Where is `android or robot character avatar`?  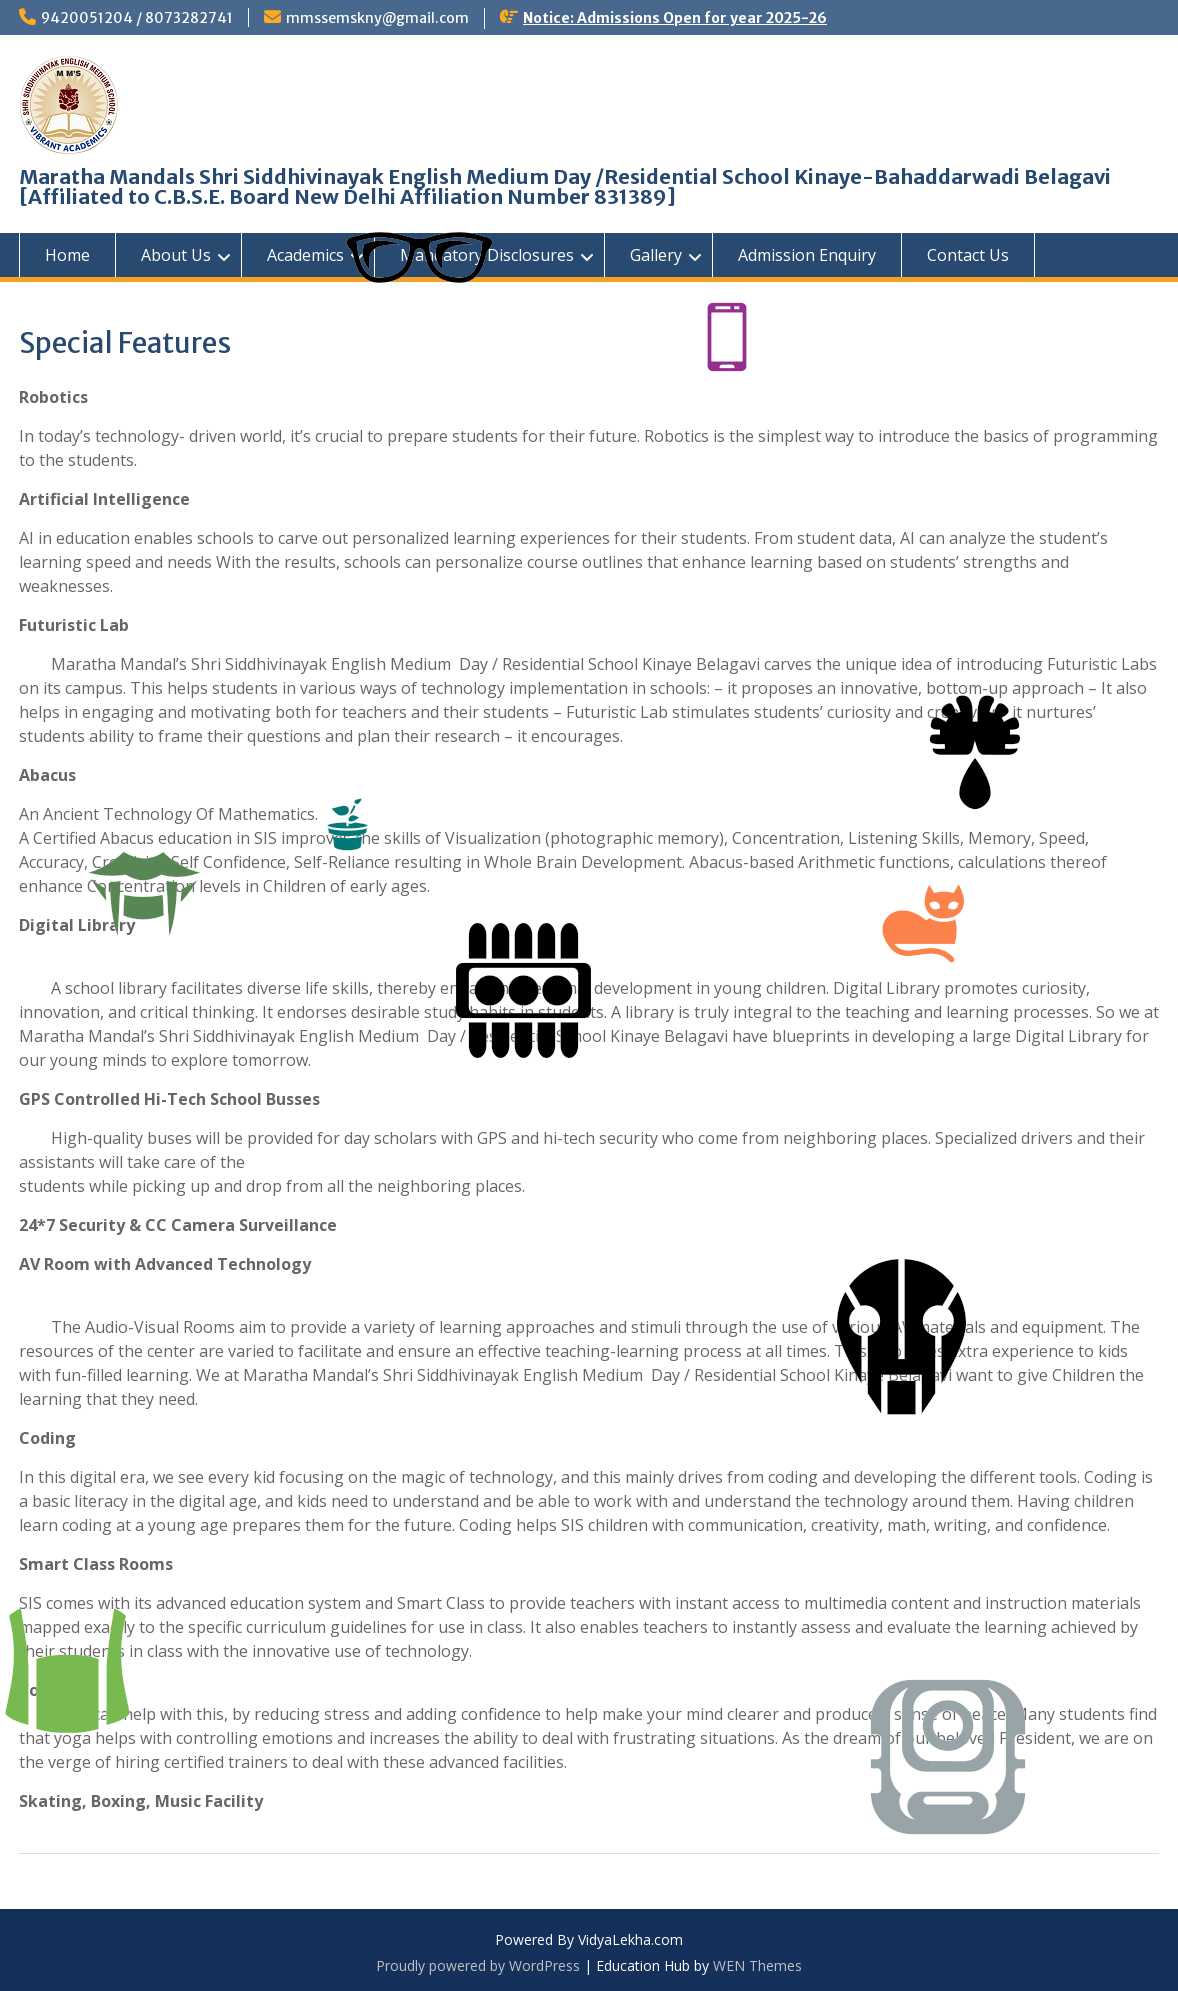
android or robot character avatar is located at coordinates (901, 1337).